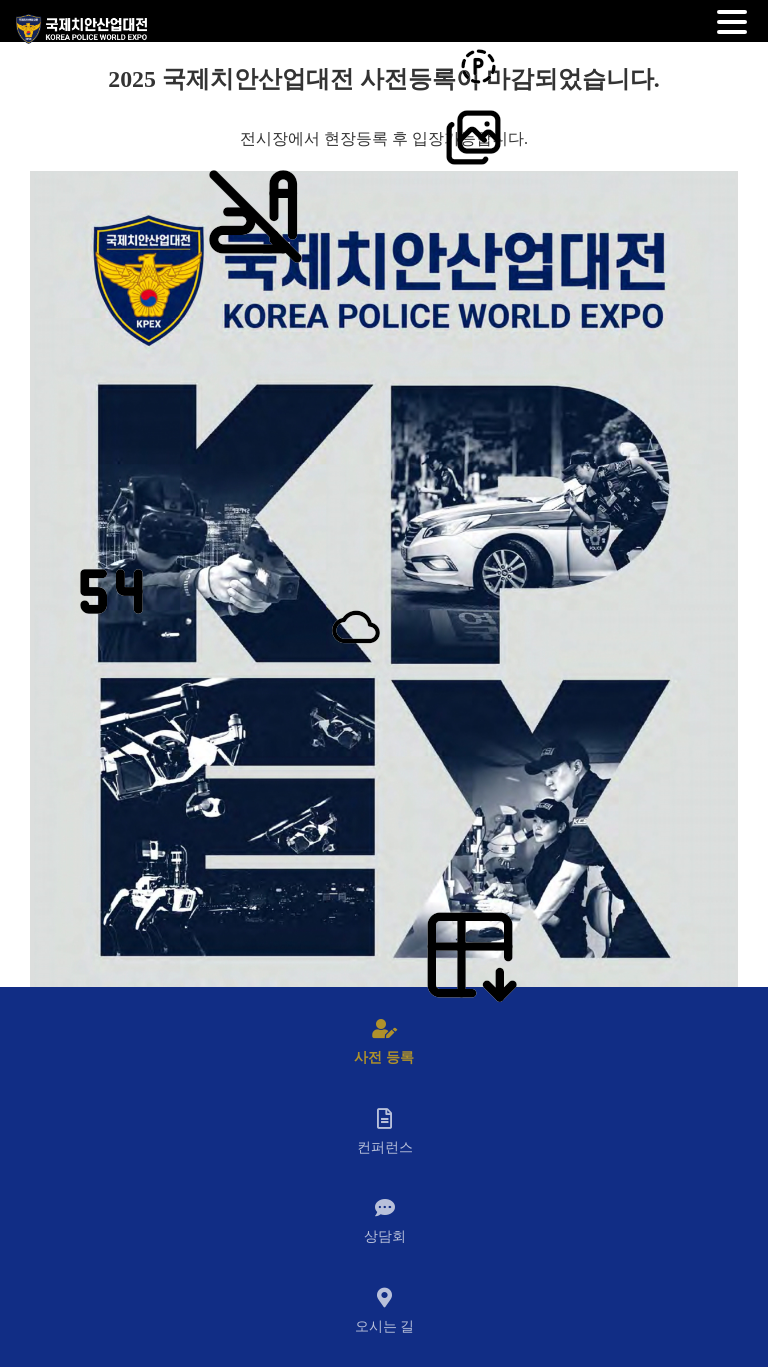  Describe the element at coordinates (473, 137) in the screenshot. I see `access your photo library` at that location.